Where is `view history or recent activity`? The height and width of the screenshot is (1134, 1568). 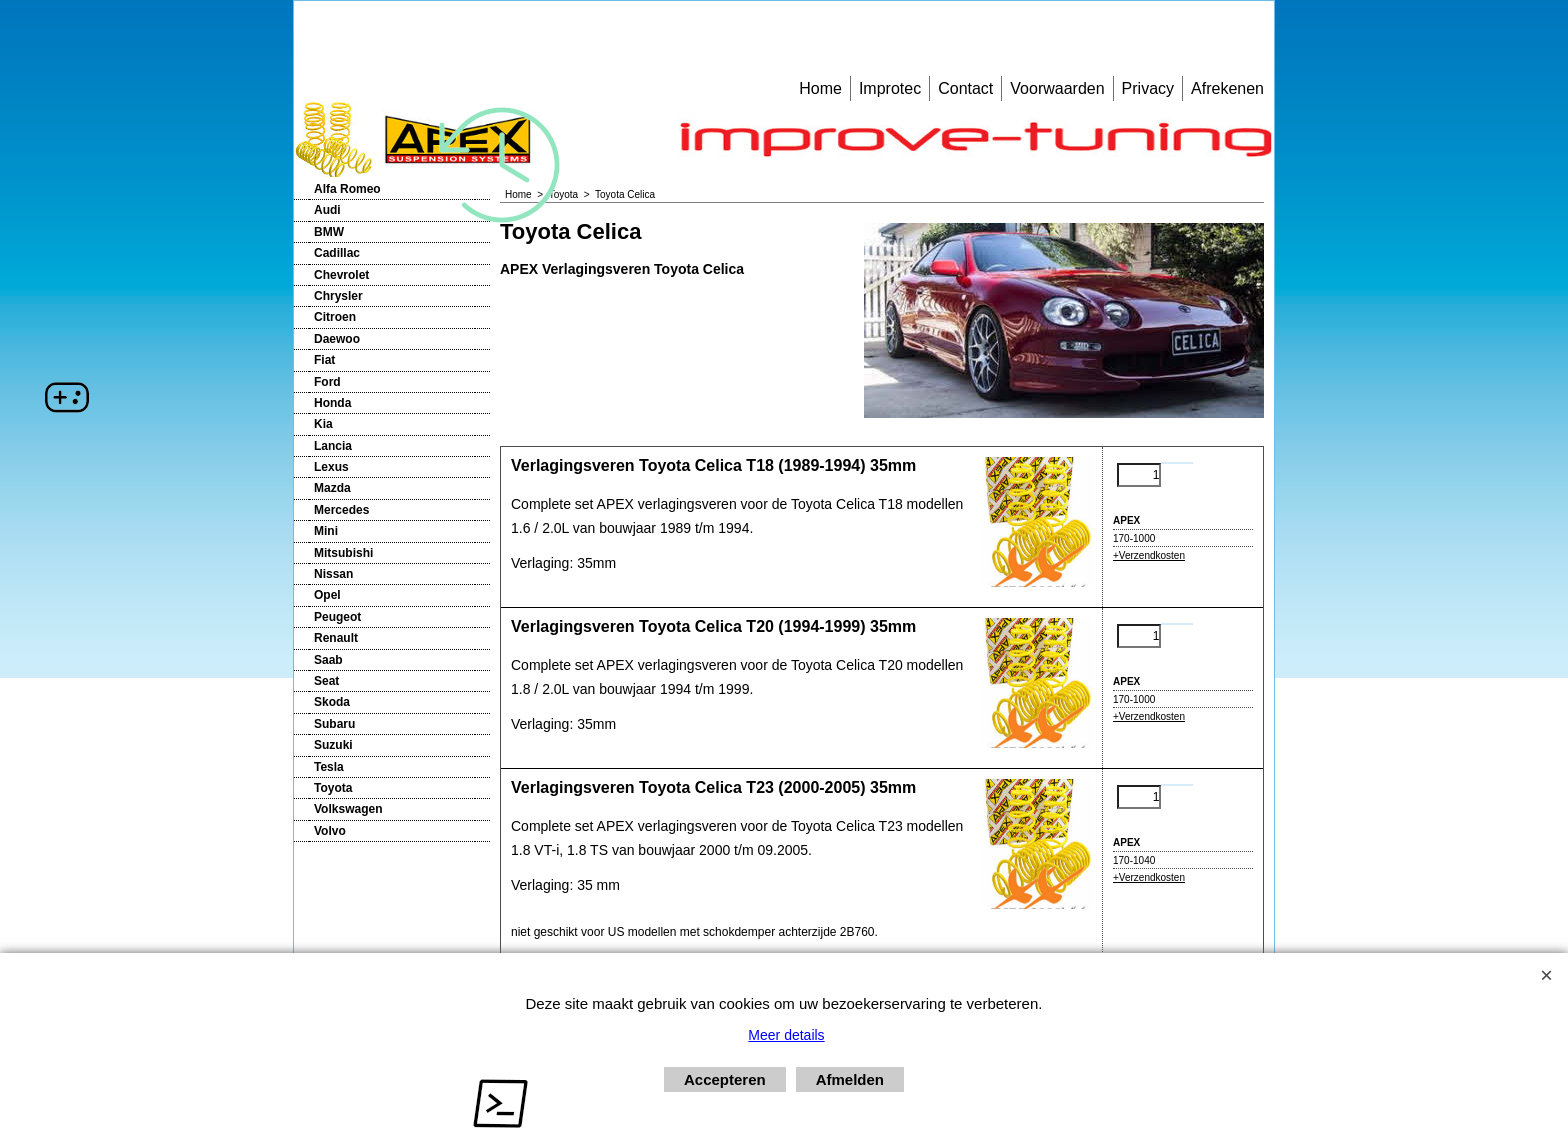
view history or recent activity is located at coordinates (502, 165).